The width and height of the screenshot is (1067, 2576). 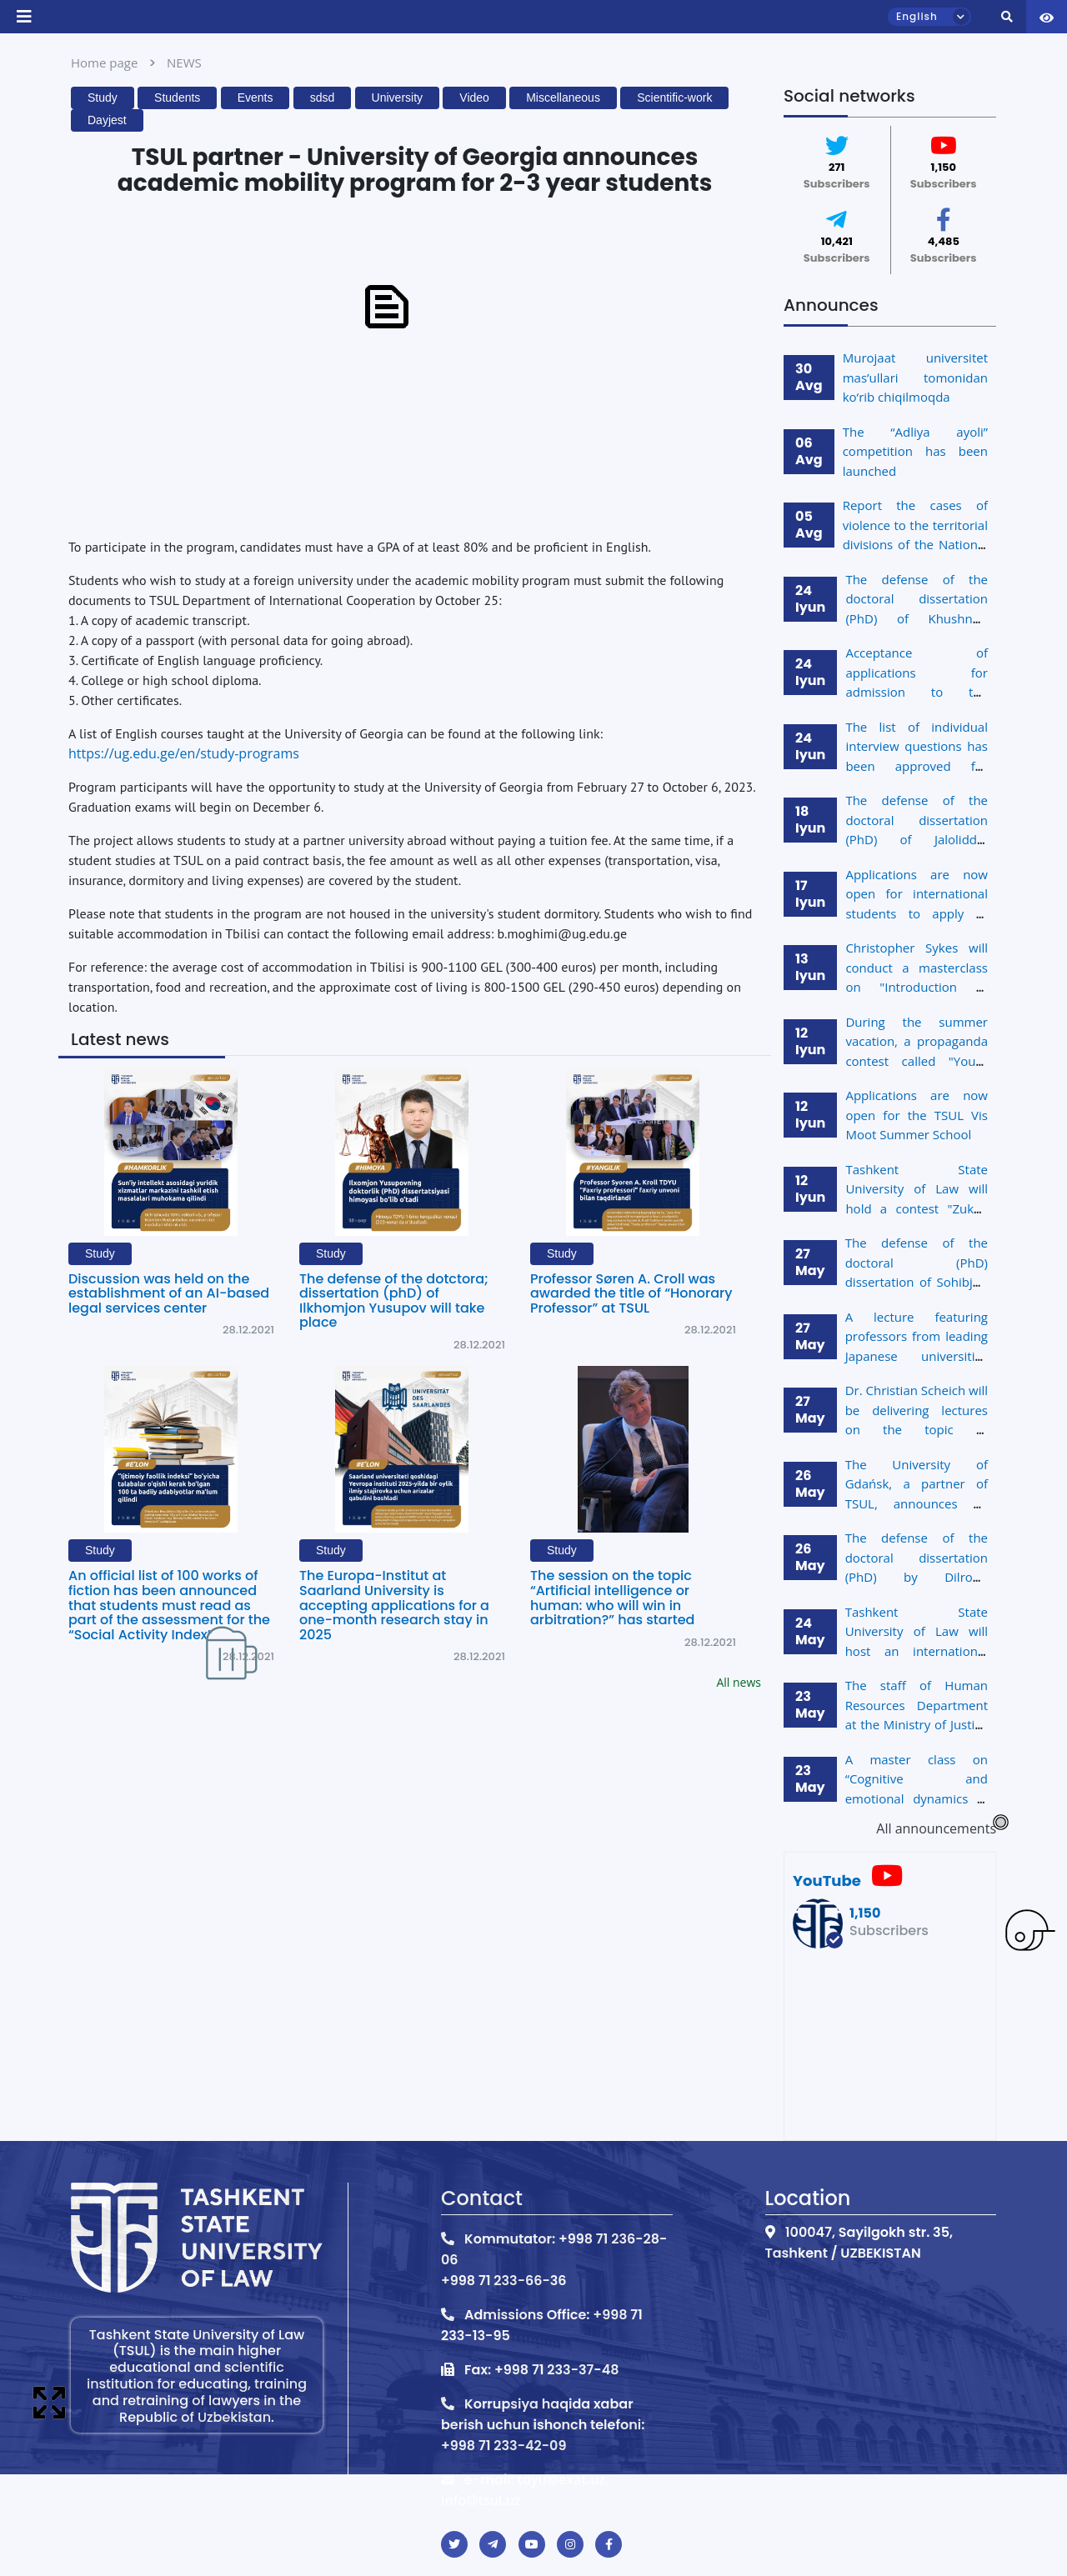 I want to click on browse nearby bars or pubs, so click(x=228, y=1655).